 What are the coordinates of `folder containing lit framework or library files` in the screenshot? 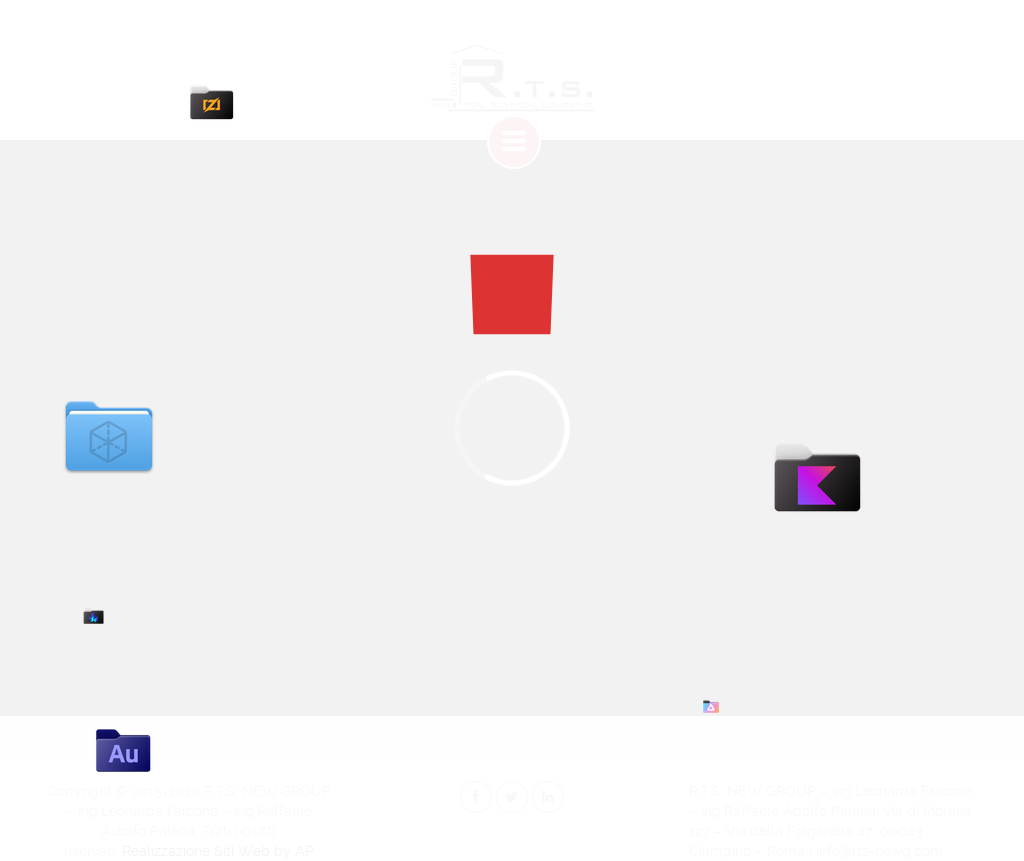 It's located at (93, 616).